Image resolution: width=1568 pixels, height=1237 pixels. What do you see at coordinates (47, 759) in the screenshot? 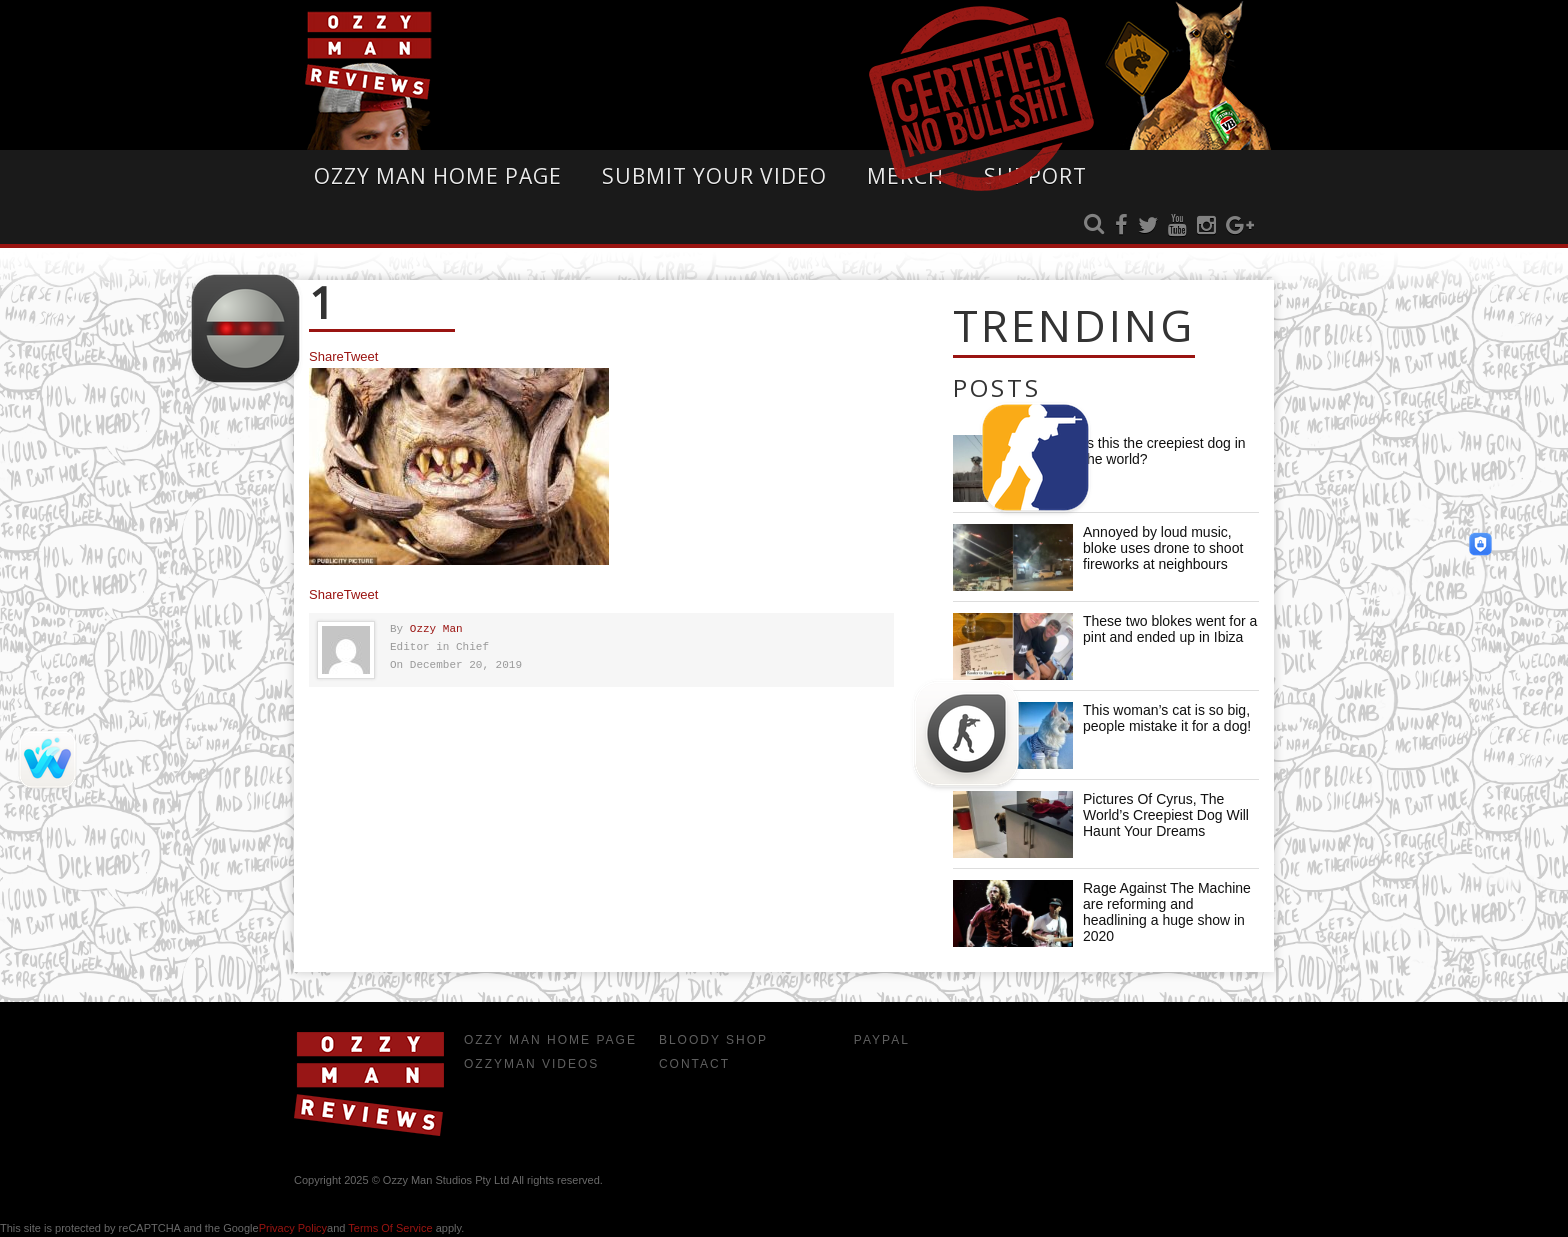
I see `open waterfox browser` at bounding box center [47, 759].